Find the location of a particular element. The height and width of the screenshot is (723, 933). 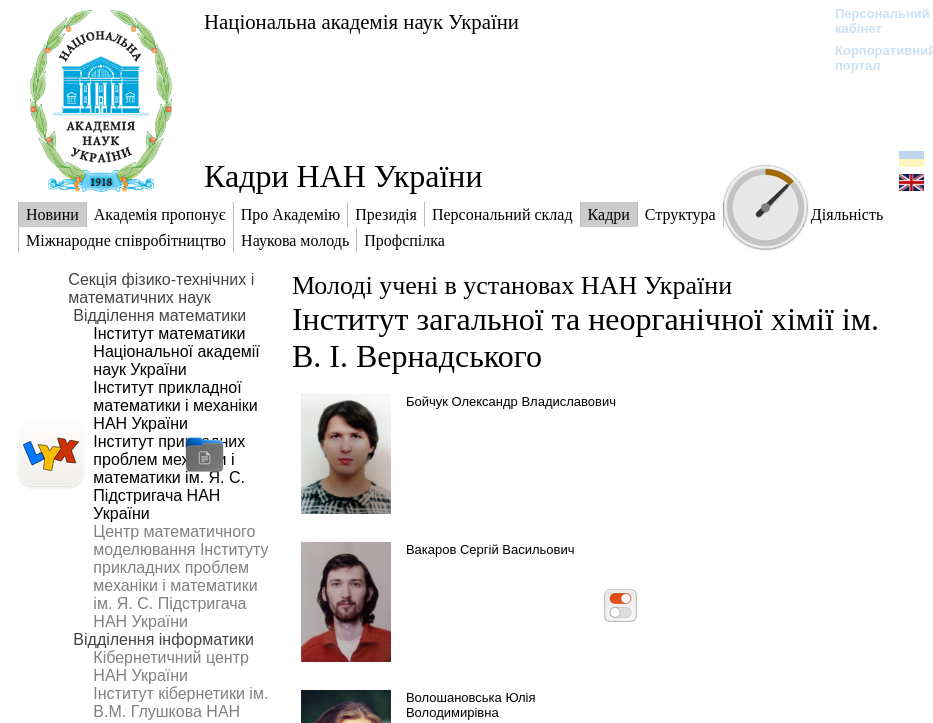

open gnome tweaks application is located at coordinates (620, 605).